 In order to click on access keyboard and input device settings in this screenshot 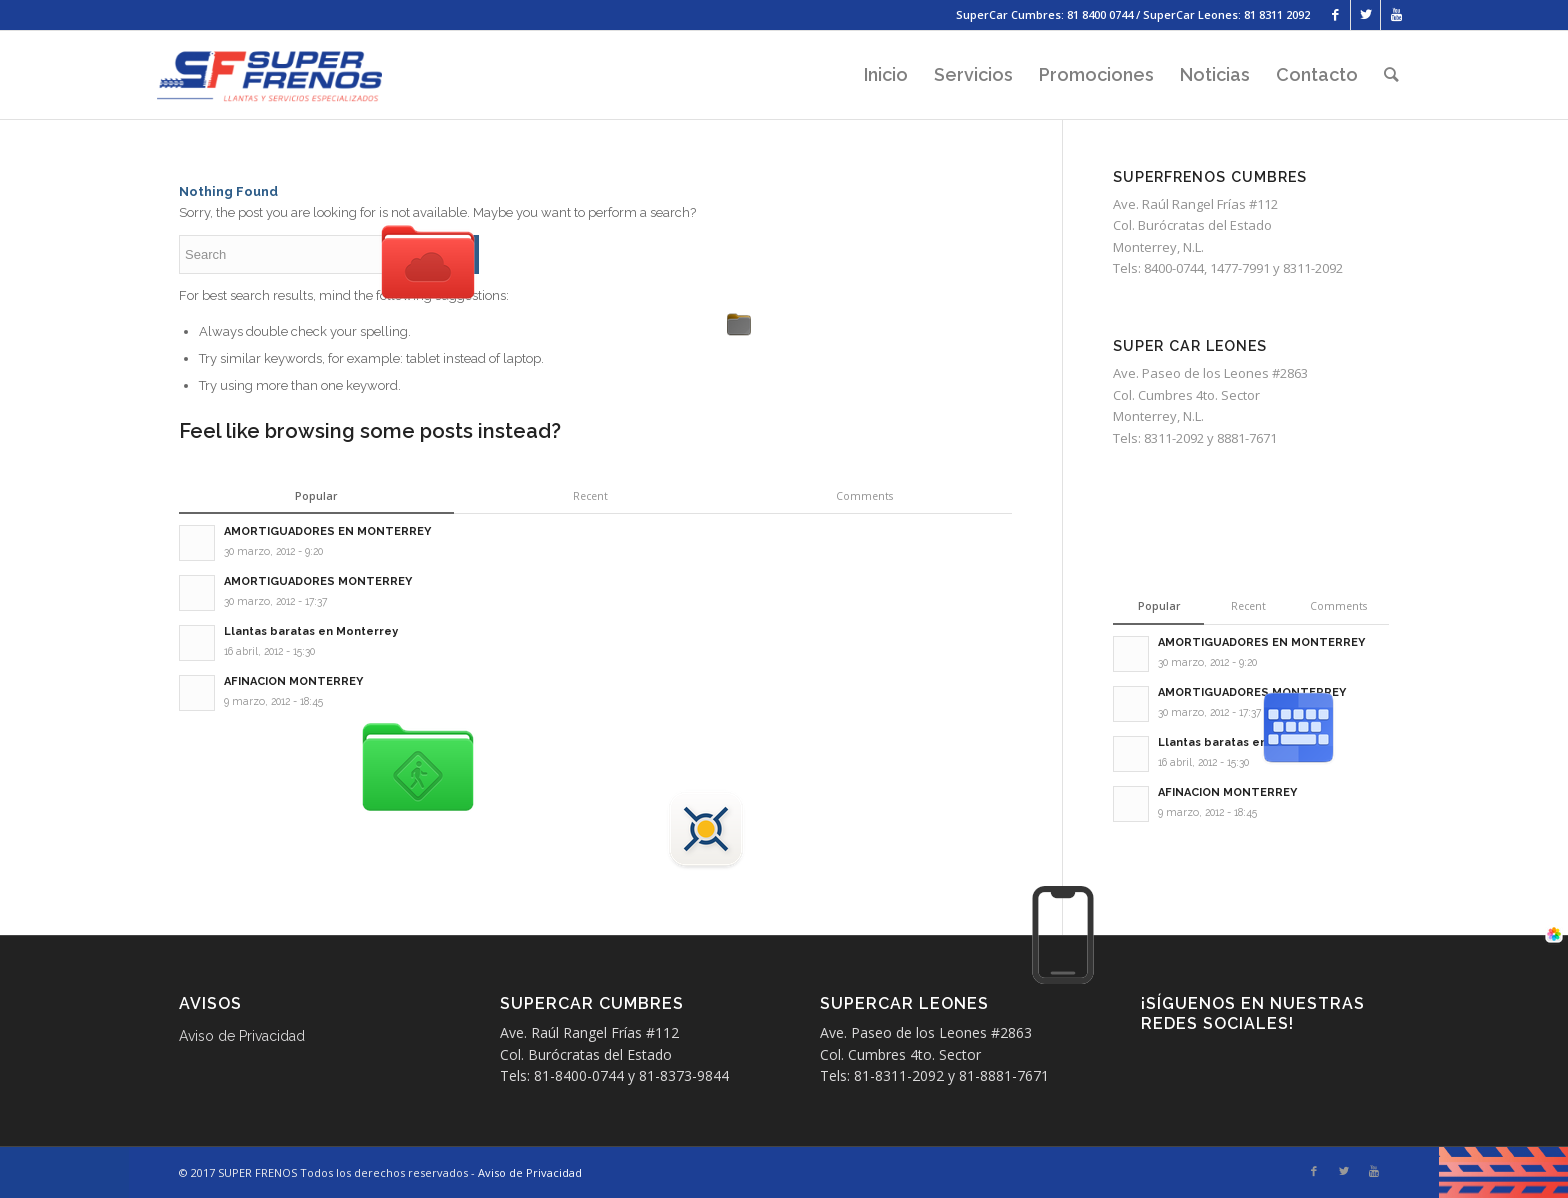, I will do `click(1298, 727)`.